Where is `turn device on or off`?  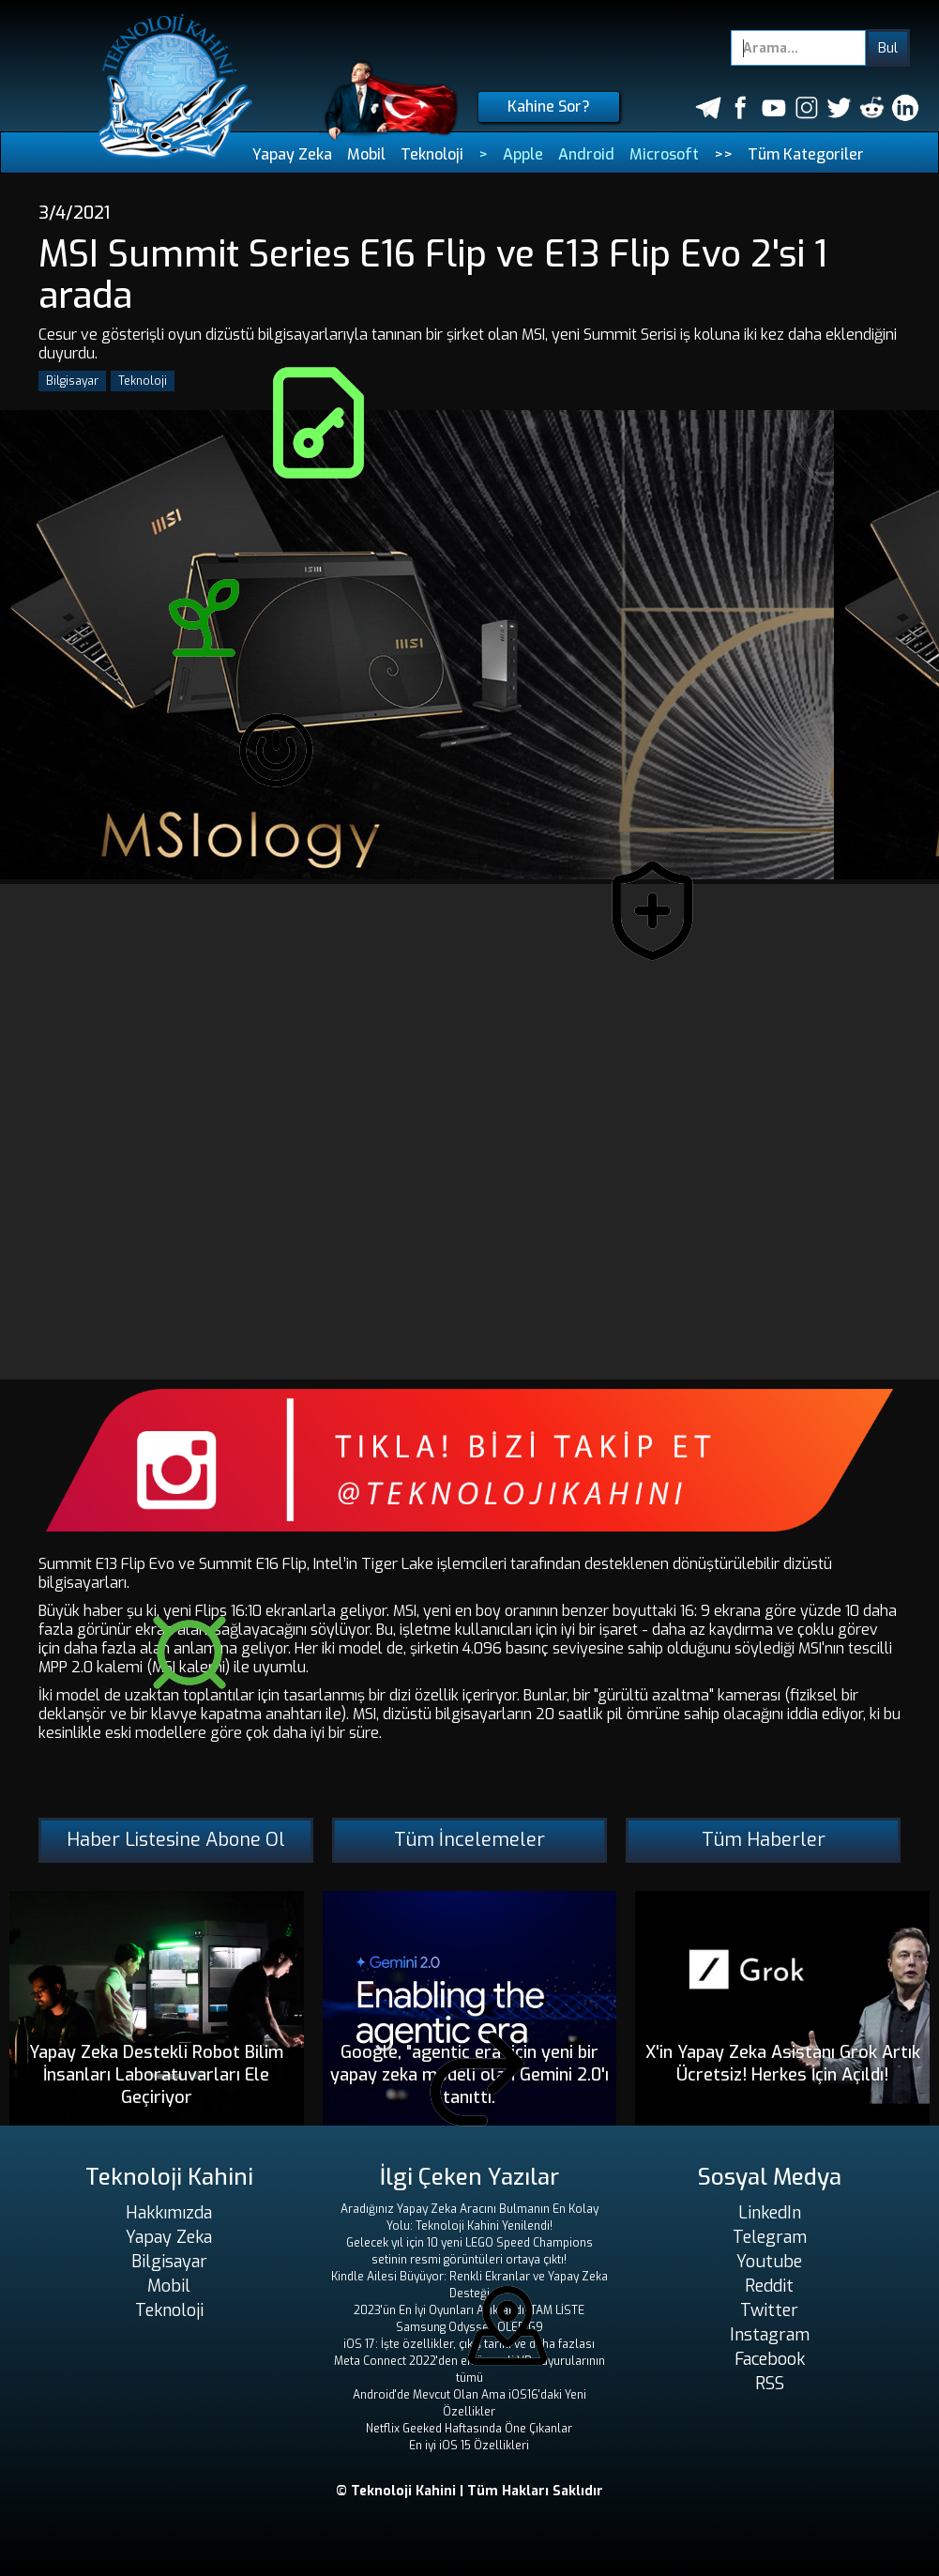 turn device on or off is located at coordinates (276, 750).